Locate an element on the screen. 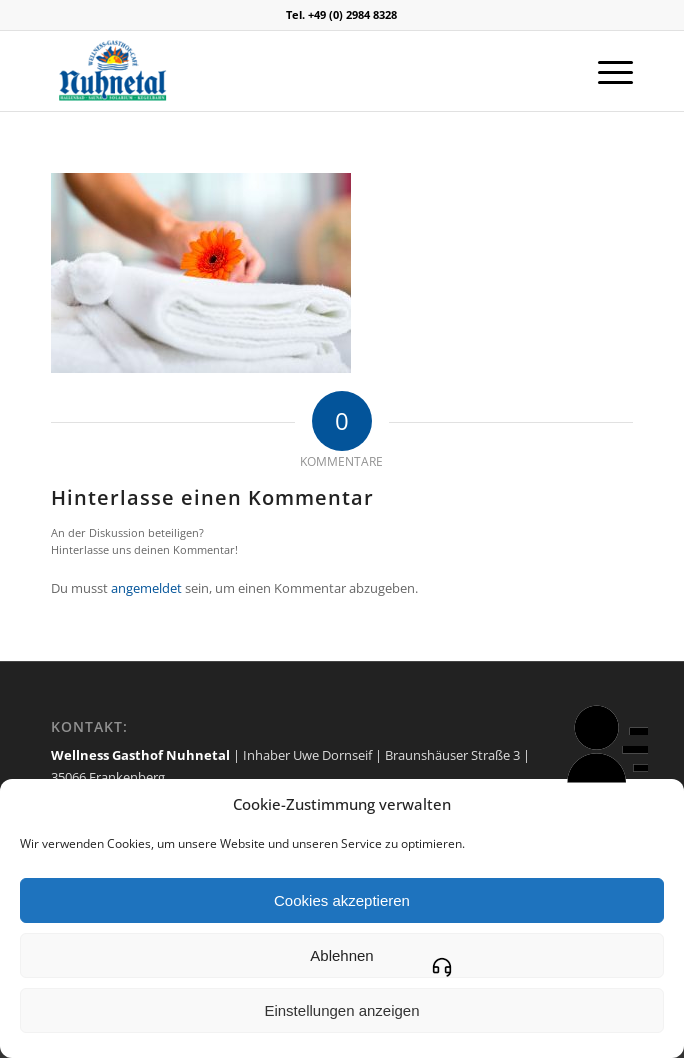 The image size is (684, 1058). access your contacts list is located at coordinates (604, 746).